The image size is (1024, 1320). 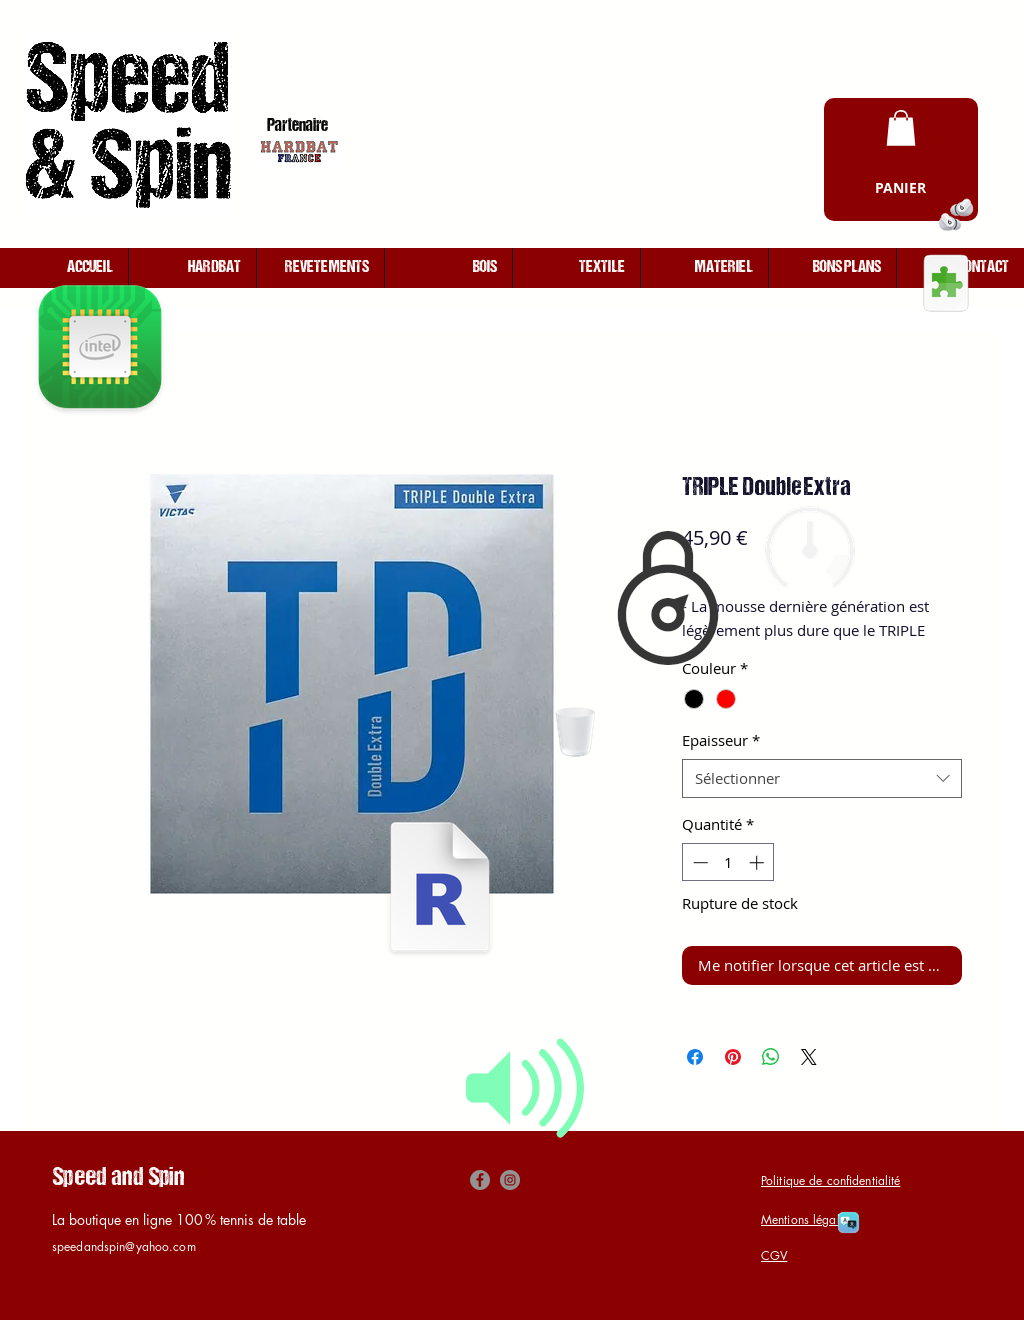 I want to click on view system performance metrics, so click(x=810, y=547).